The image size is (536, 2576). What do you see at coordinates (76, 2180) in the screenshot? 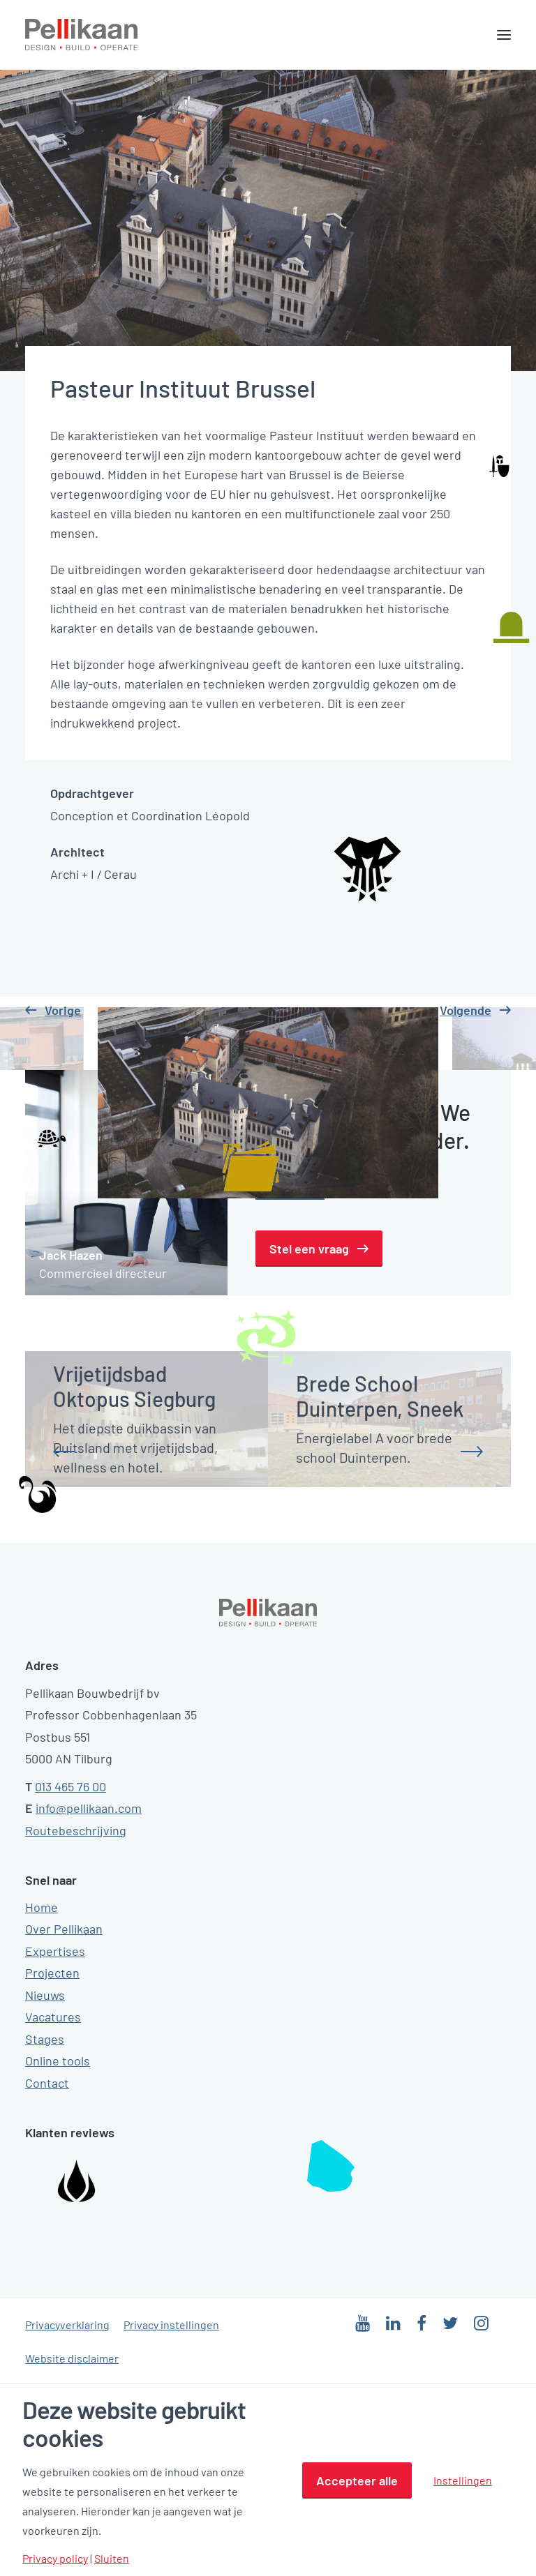
I see `indicates trending or hot content` at bounding box center [76, 2180].